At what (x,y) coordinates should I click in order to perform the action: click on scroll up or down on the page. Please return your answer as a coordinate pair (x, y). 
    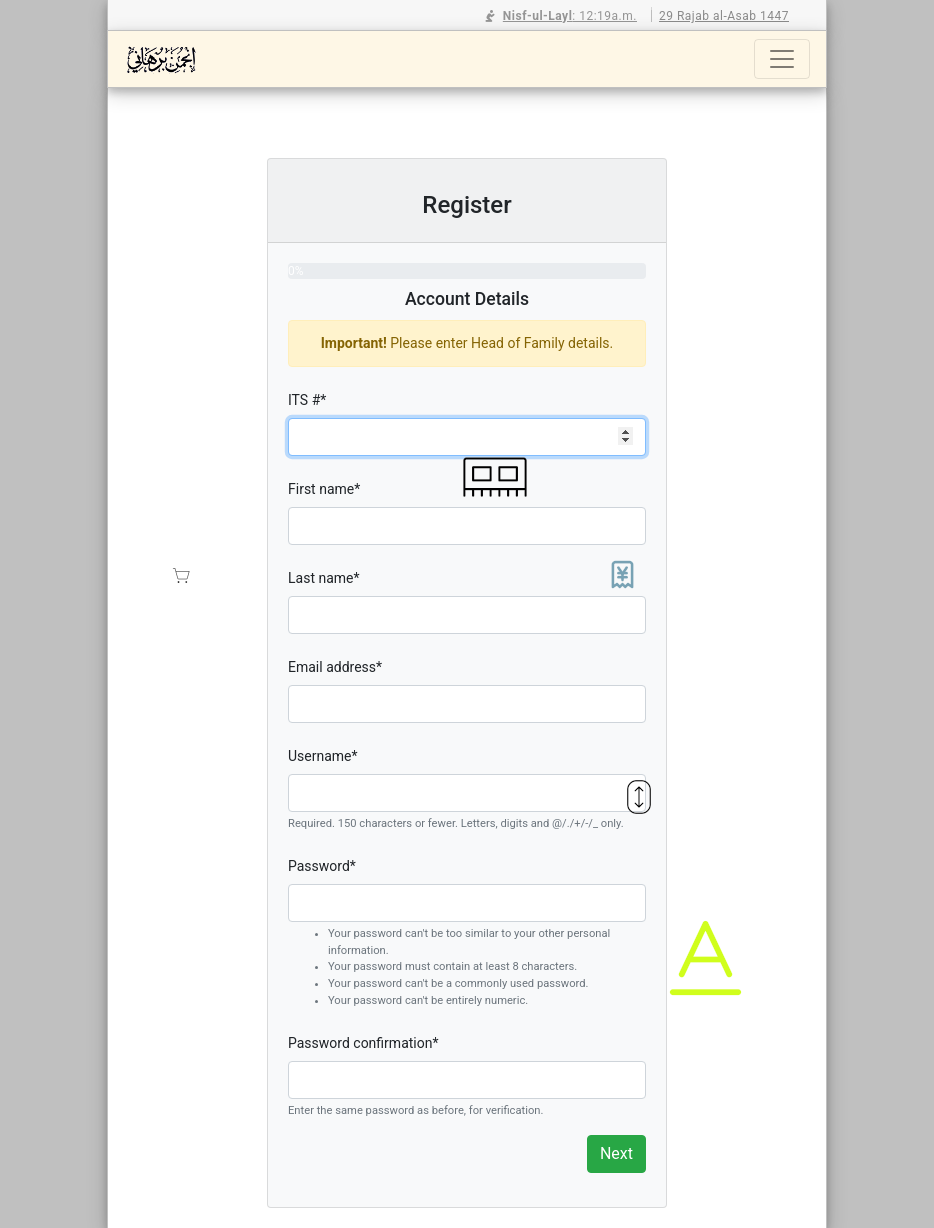
    Looking at the image, I should click on (639, 797).